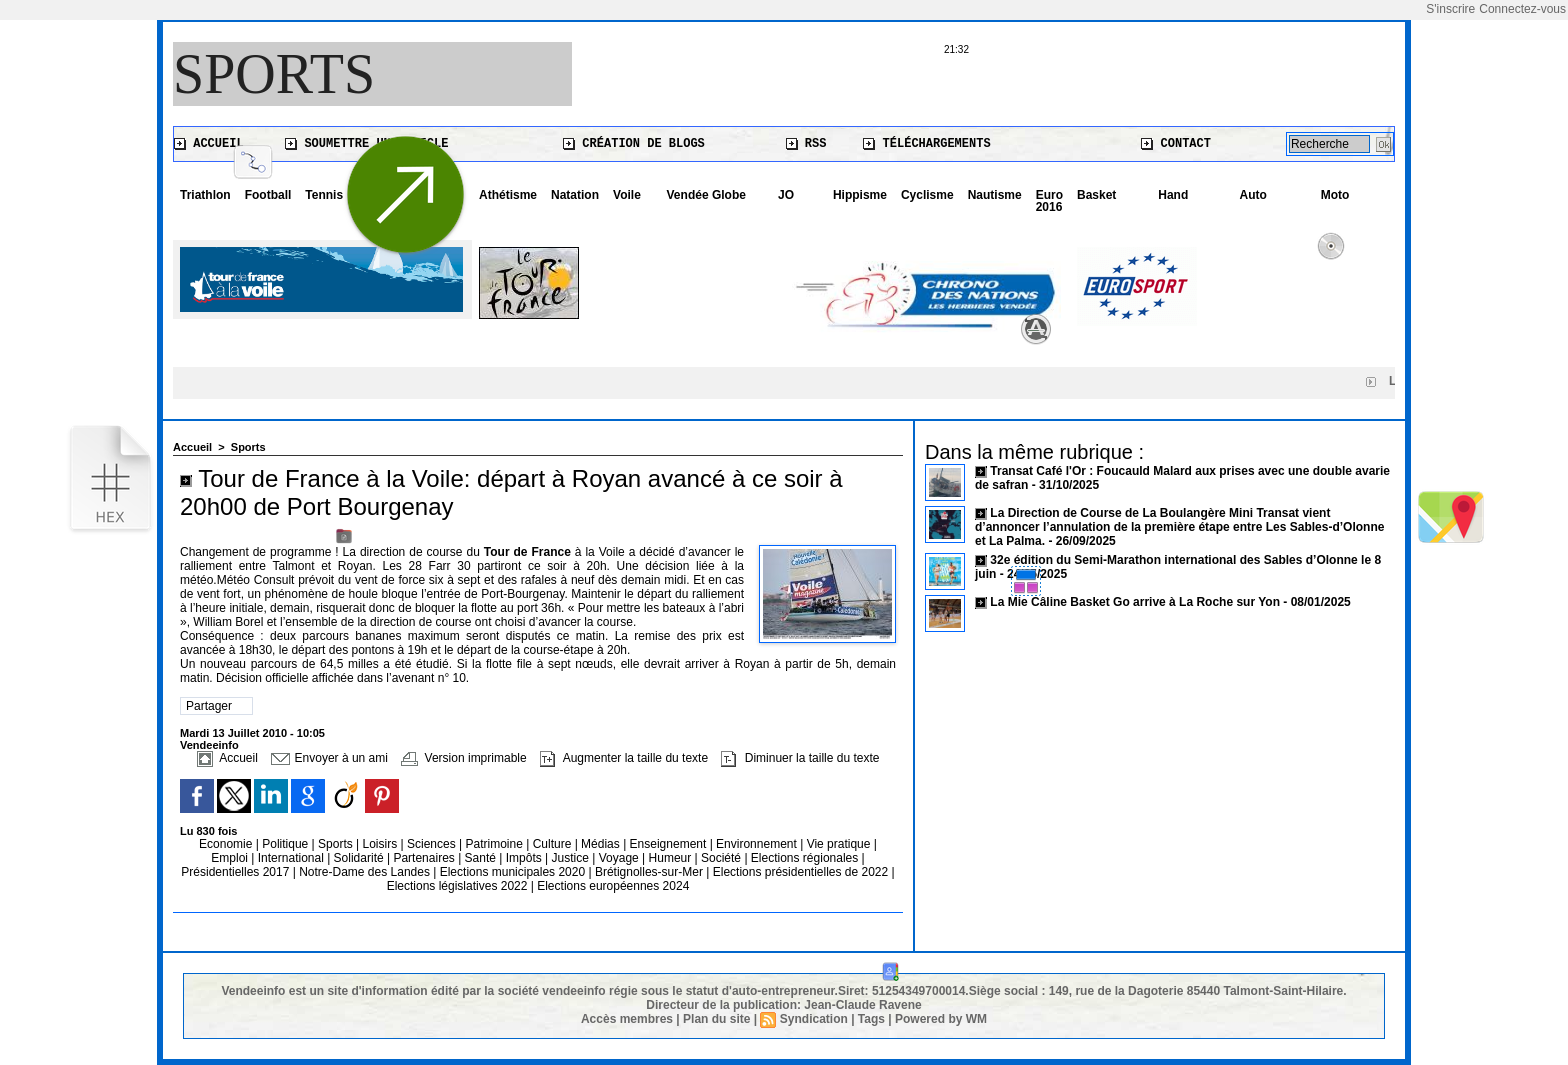 The width and height of the screenshot is (1568, 1065). I want to click on indicates a symbolic link or shortcut to another file, so click(405, 194).